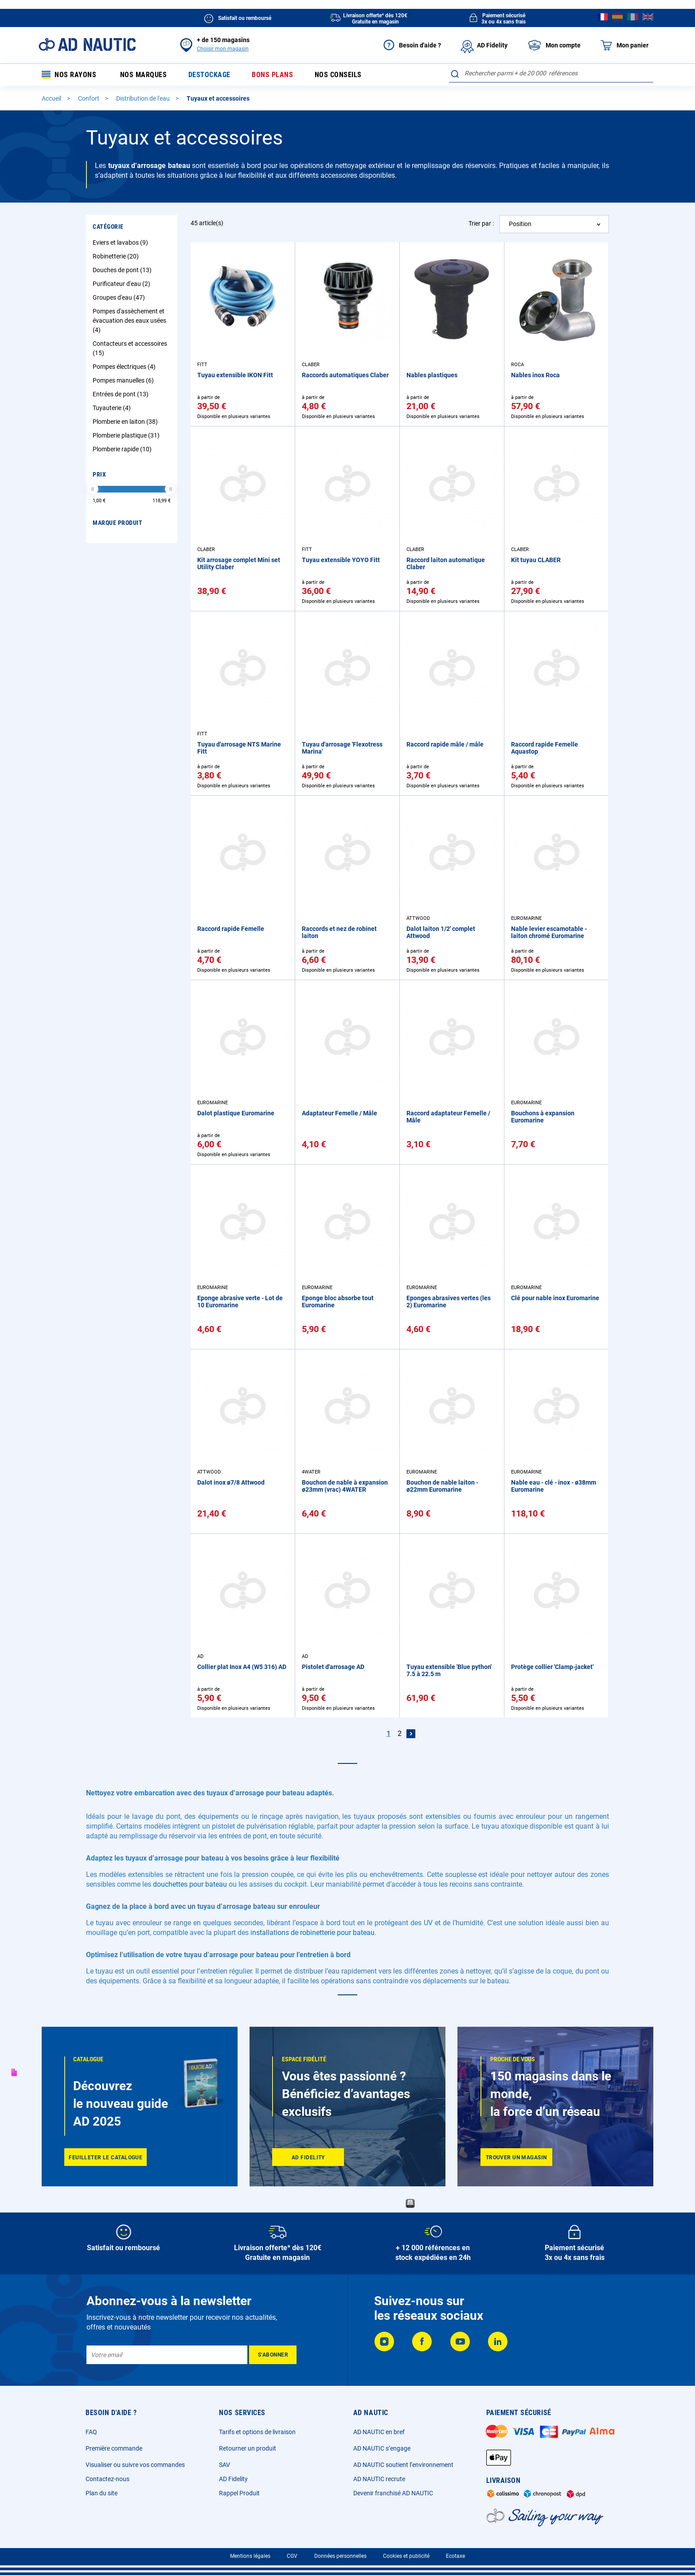 The height and width of the screenshot is (2576, 695). What do you see at coordinates (14, 2072) in the screenshot?
I see `open a compressed RAR archive file` at bounding box center [14, 2072].